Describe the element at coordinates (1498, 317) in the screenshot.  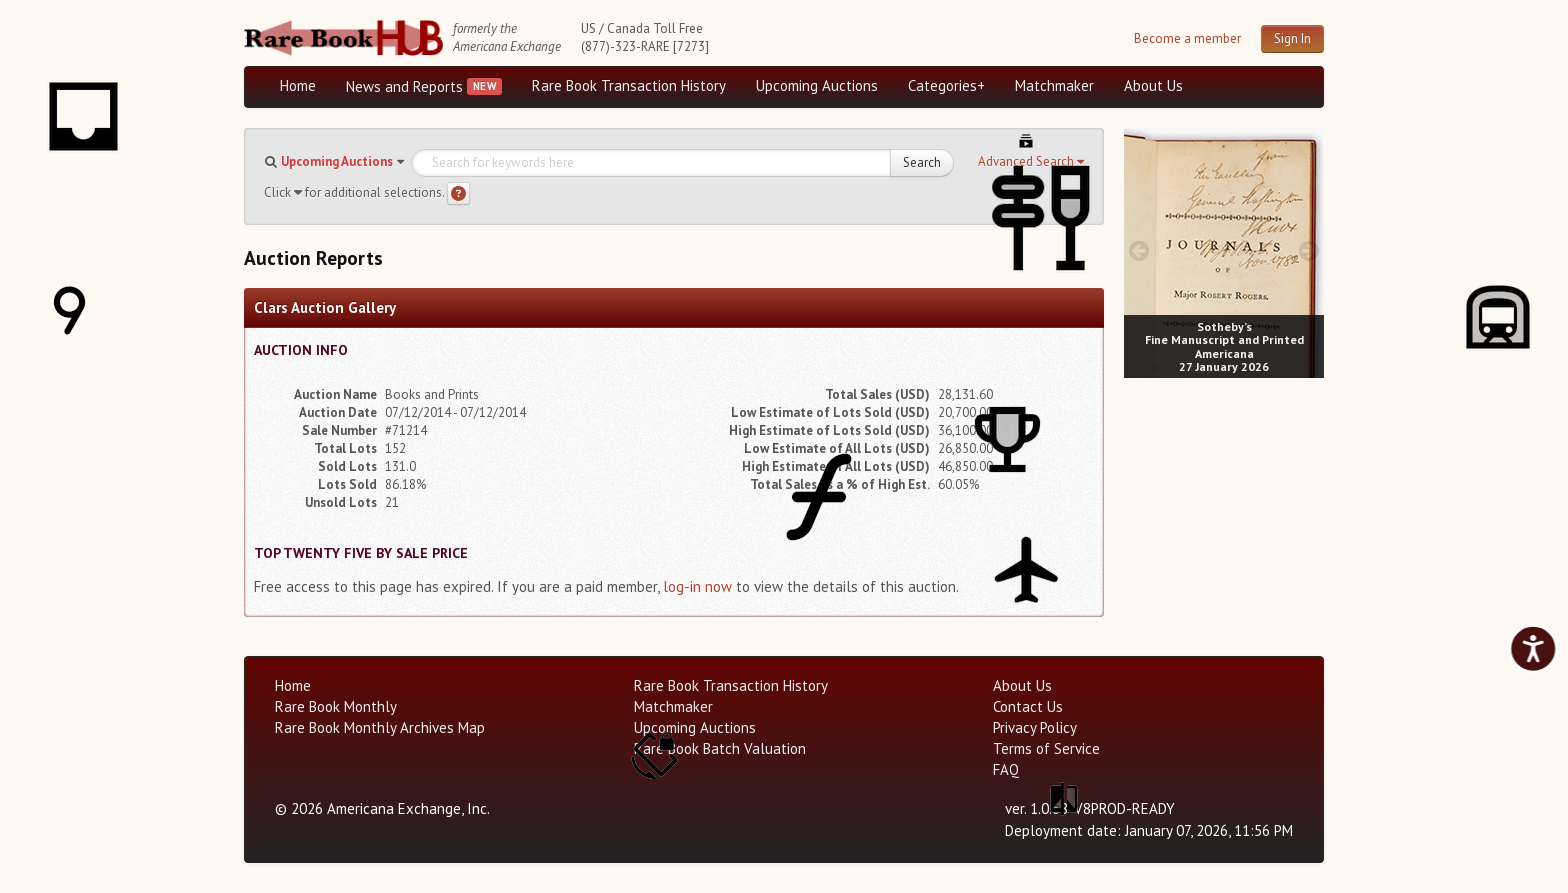
I see `view subway or metro transit options` at that location.